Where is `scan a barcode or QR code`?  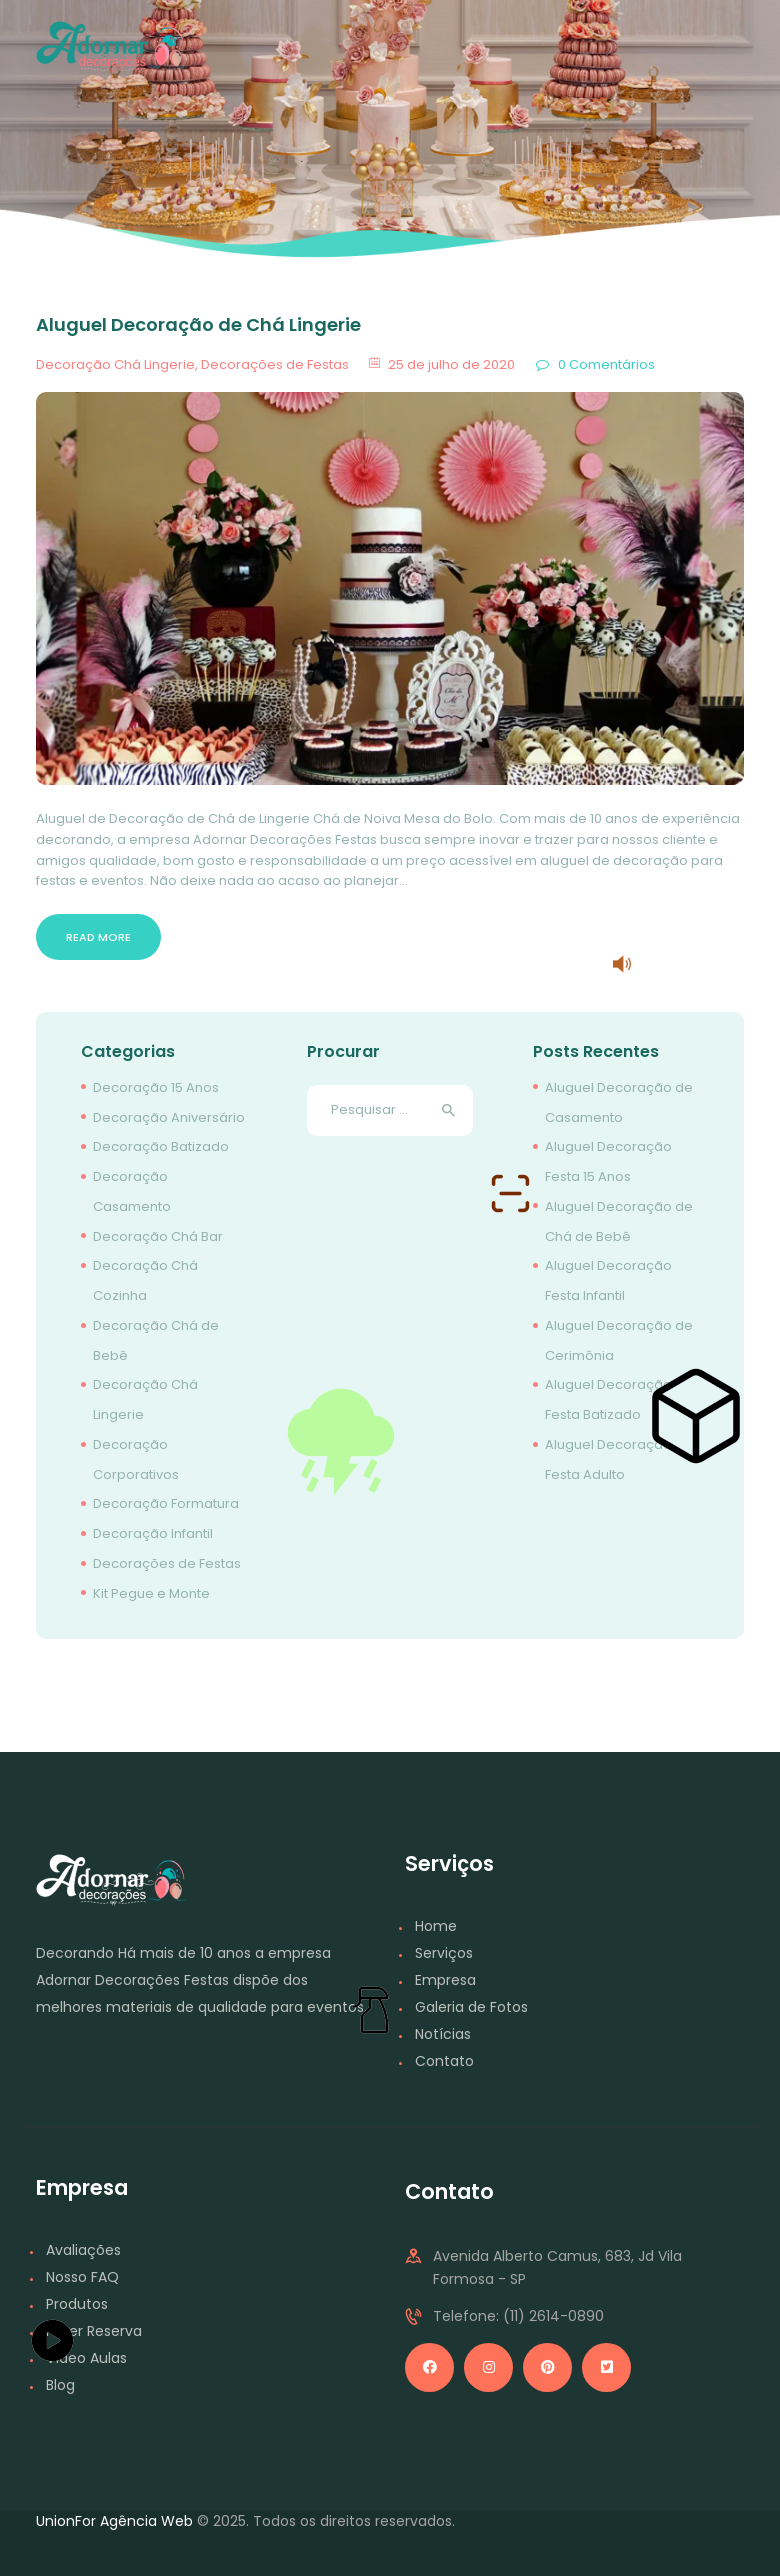 scan a barcode or QR code is located at coordinates (510, 1193).